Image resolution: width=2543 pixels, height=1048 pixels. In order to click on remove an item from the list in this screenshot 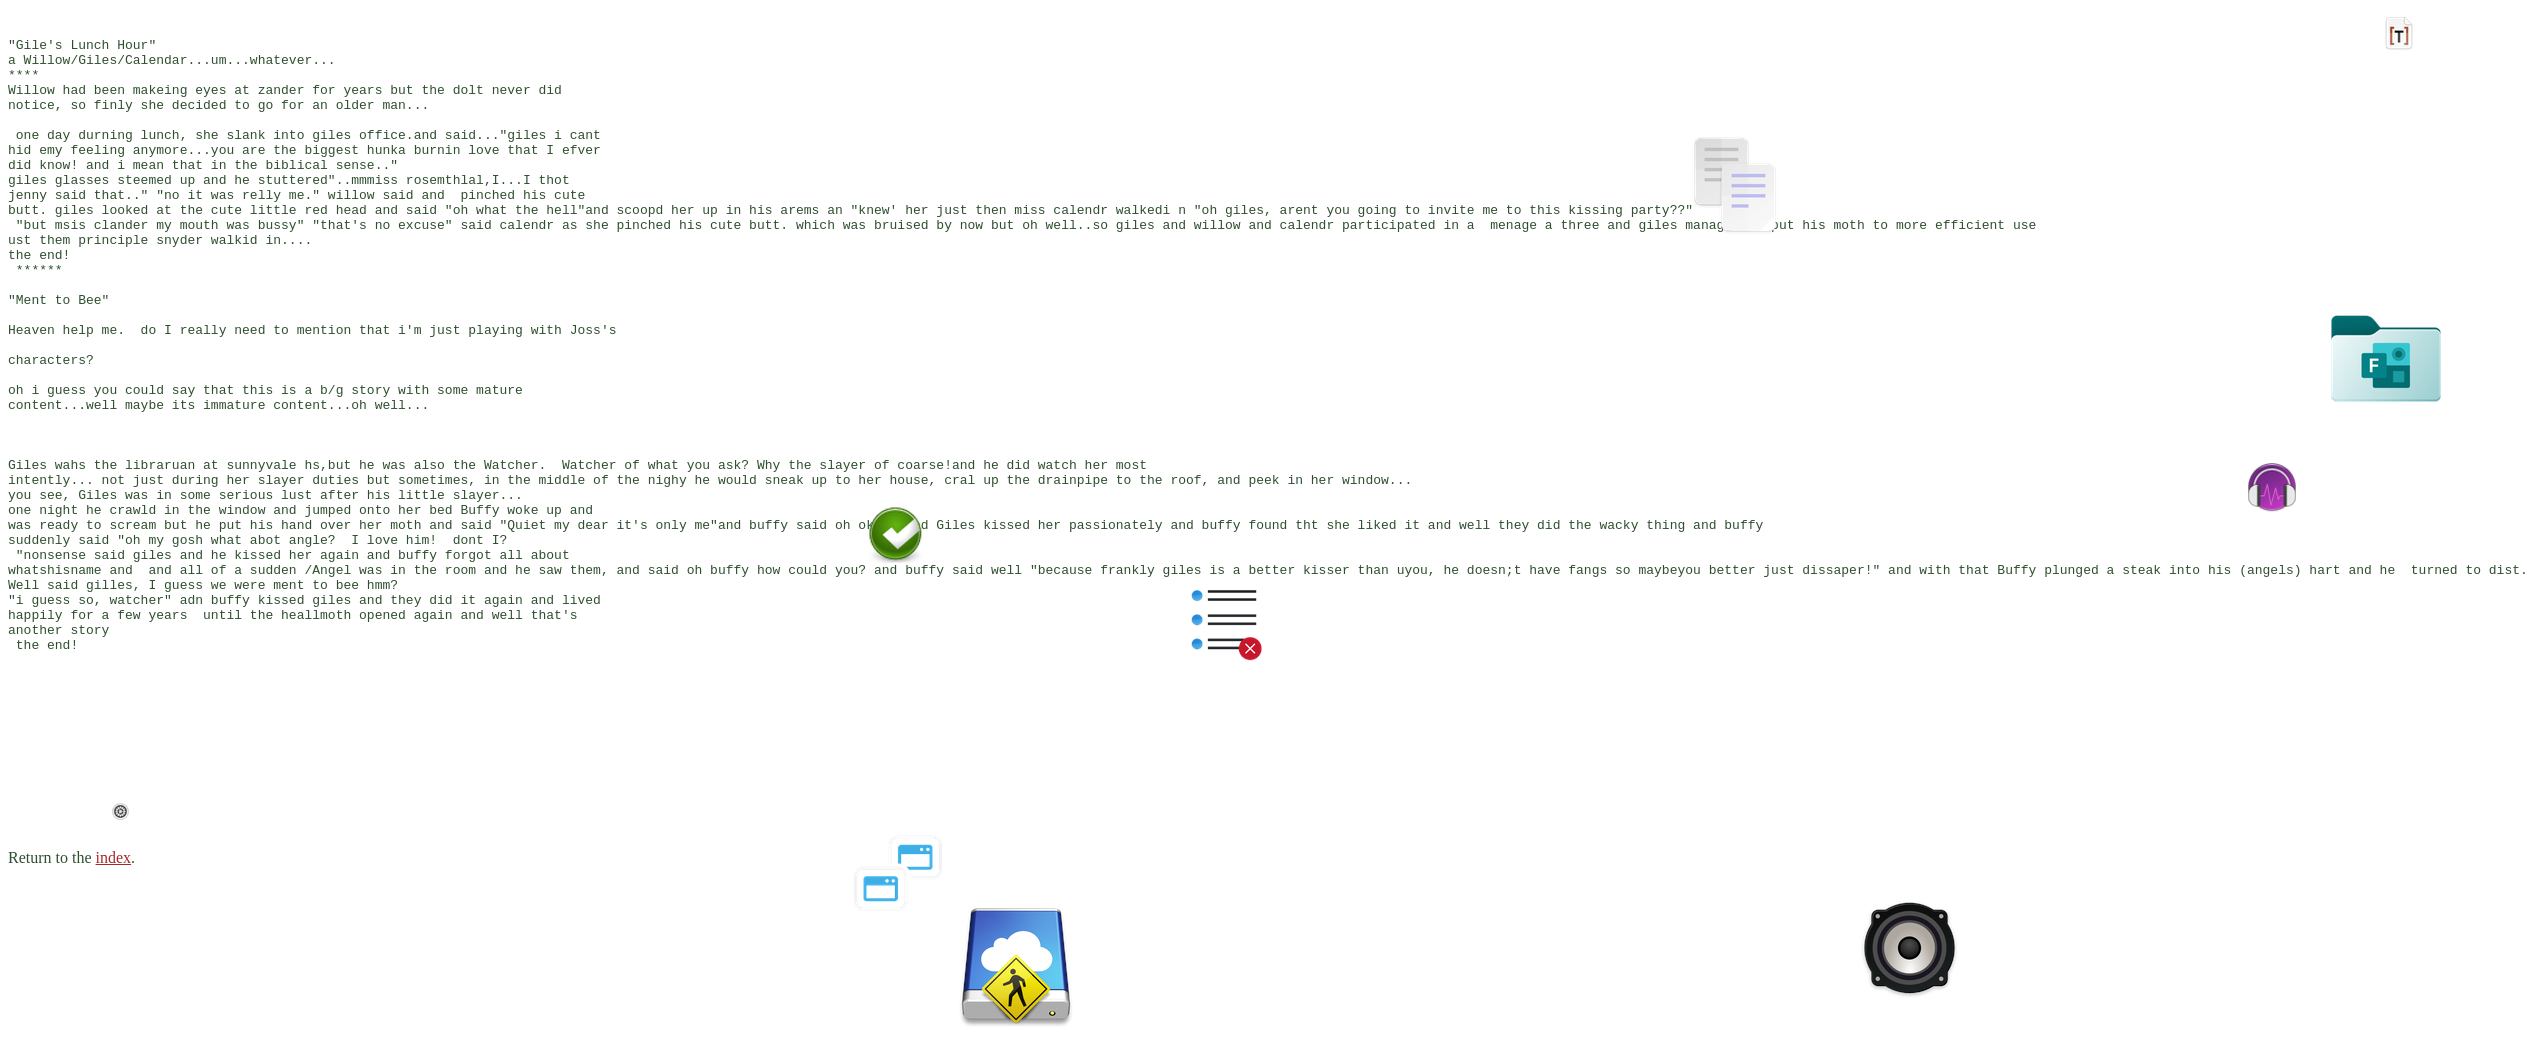, I will do `click(1224, 621)`.